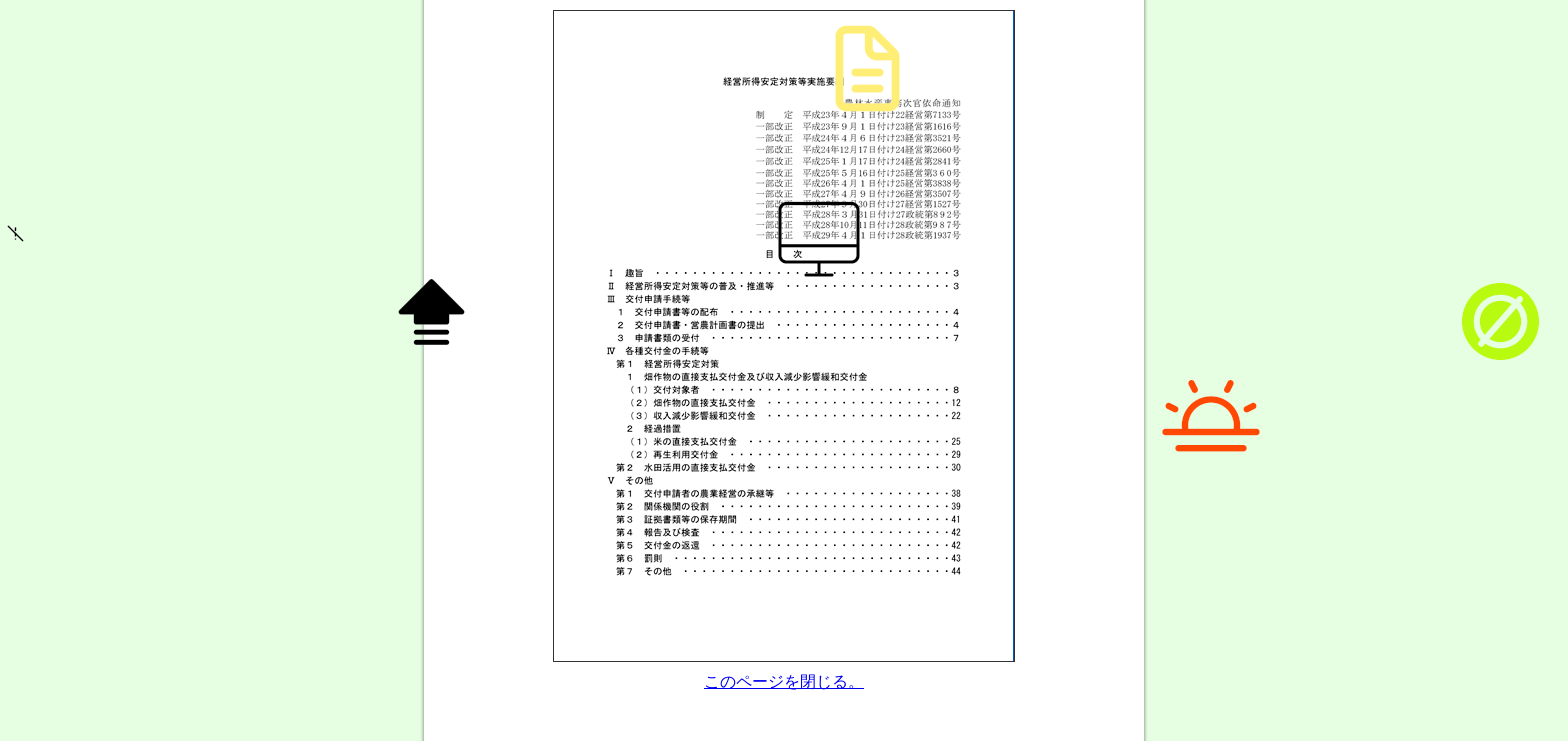 The height and width of the screenshot is (741, 1568). What do you see at coordinates (819, 236) in the screenshot?
I see `switch to desktop view` at bounding box center [819, 236].